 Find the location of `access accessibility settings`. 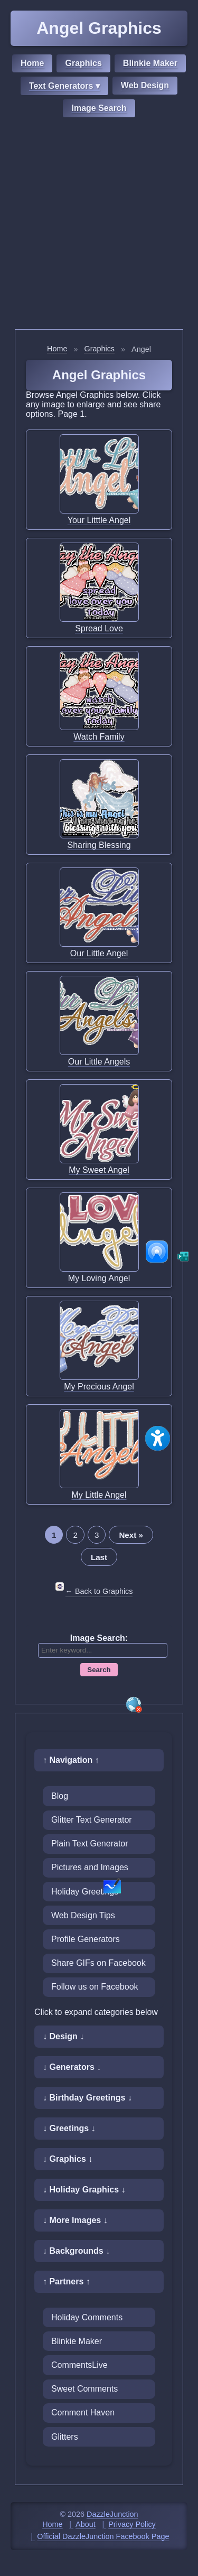

access accessibility settings is located at coordinates (157, 1438).